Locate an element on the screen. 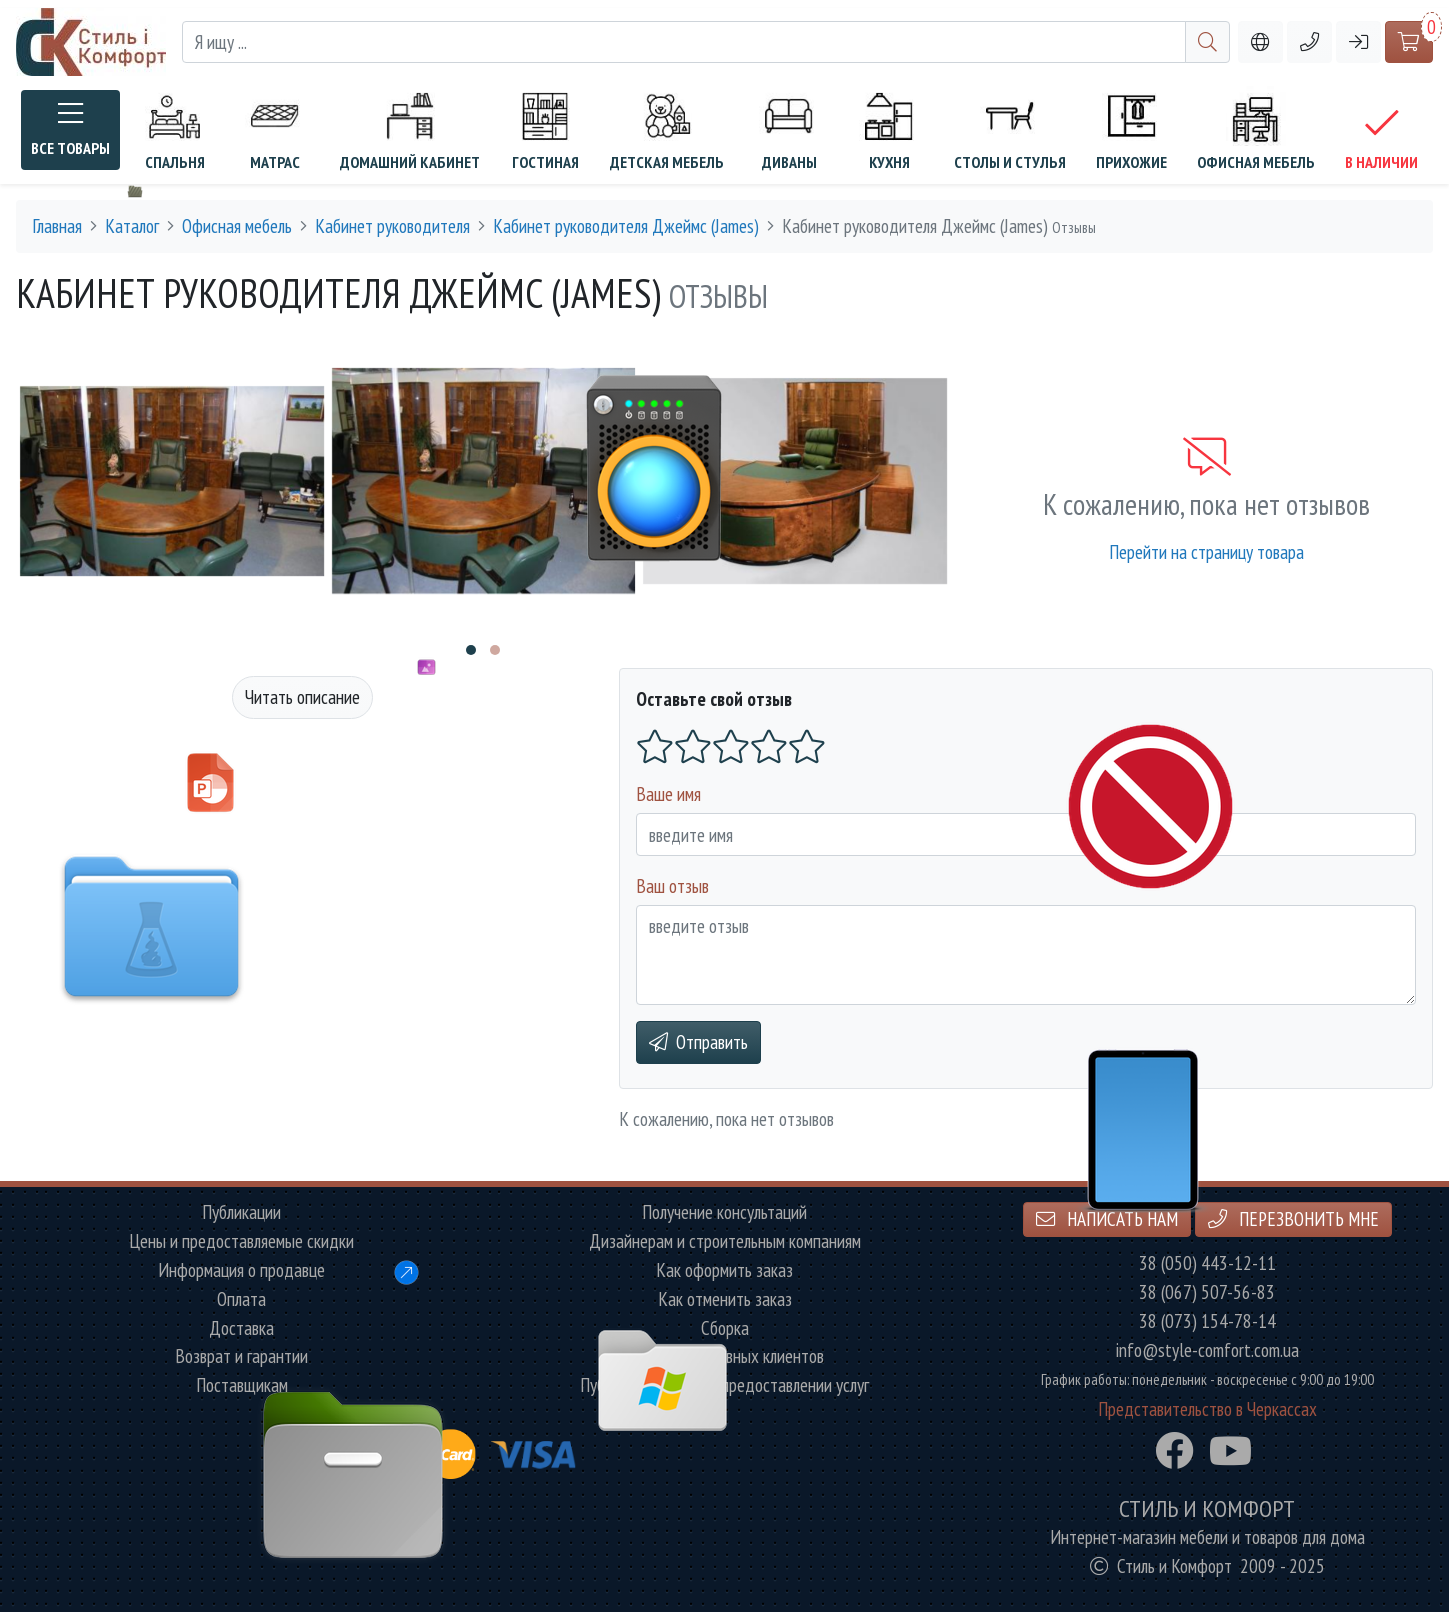 The height and width of the screenshot is (1612, 1449). open windows 7 system files folder is located at coordinates (662, 1384).